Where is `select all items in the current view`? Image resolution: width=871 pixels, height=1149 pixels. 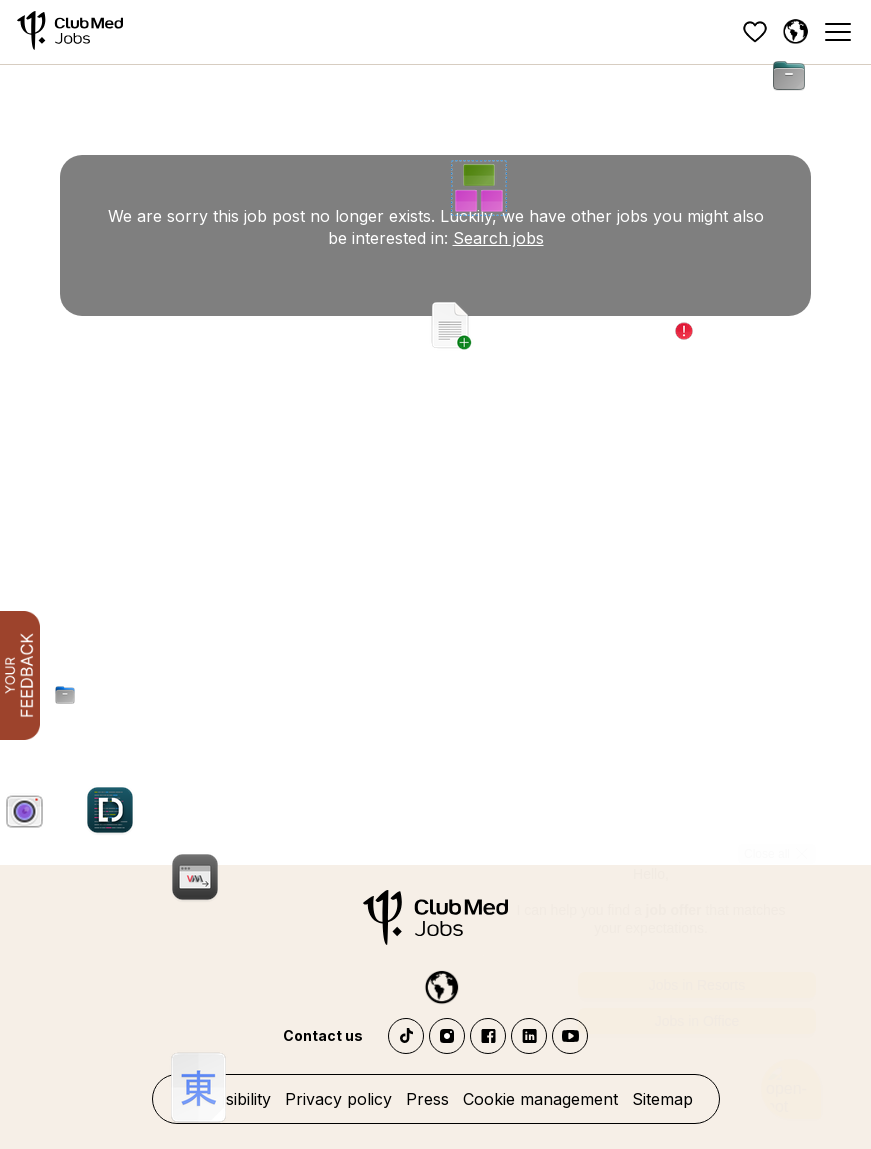
select all items in the current view is located at coordinates (479, 188).